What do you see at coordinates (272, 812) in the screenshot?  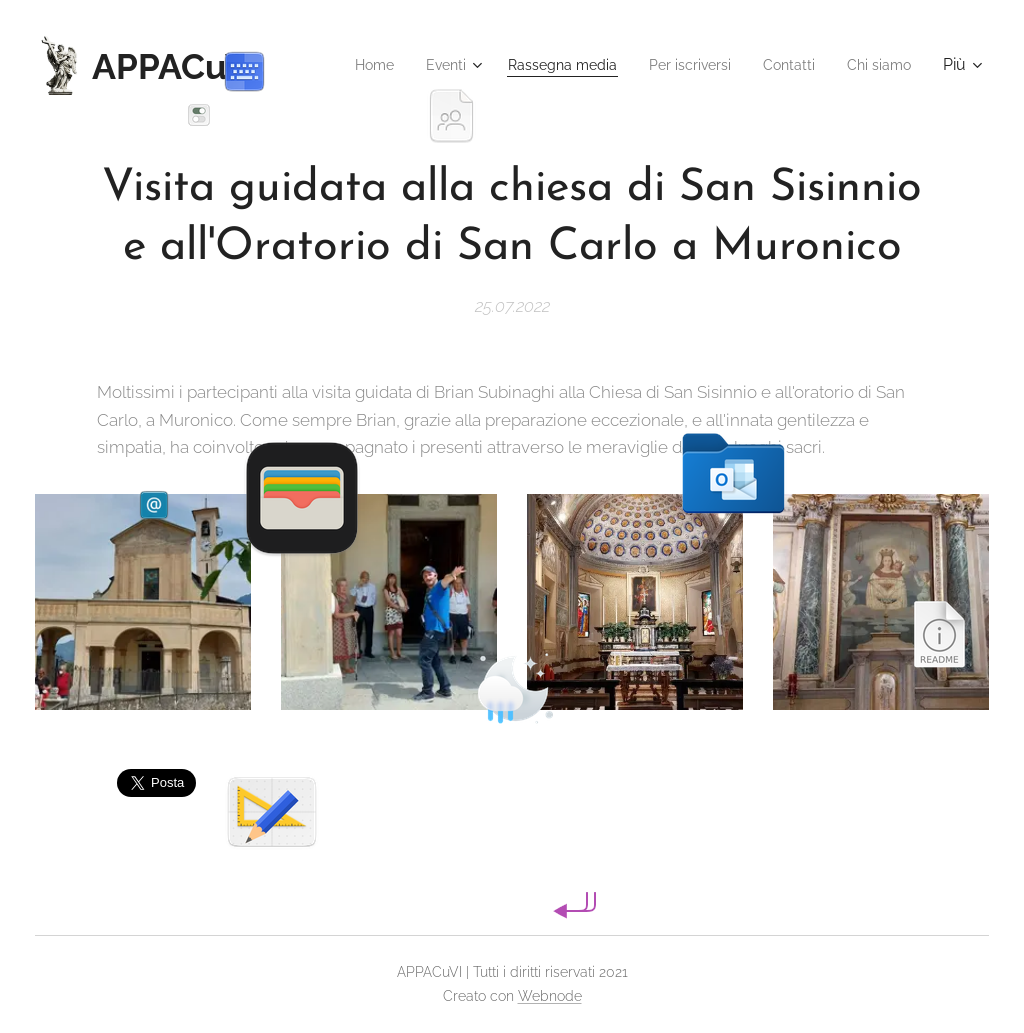 I see `access system accessories and utility applications` at bounding box center [272, 812].